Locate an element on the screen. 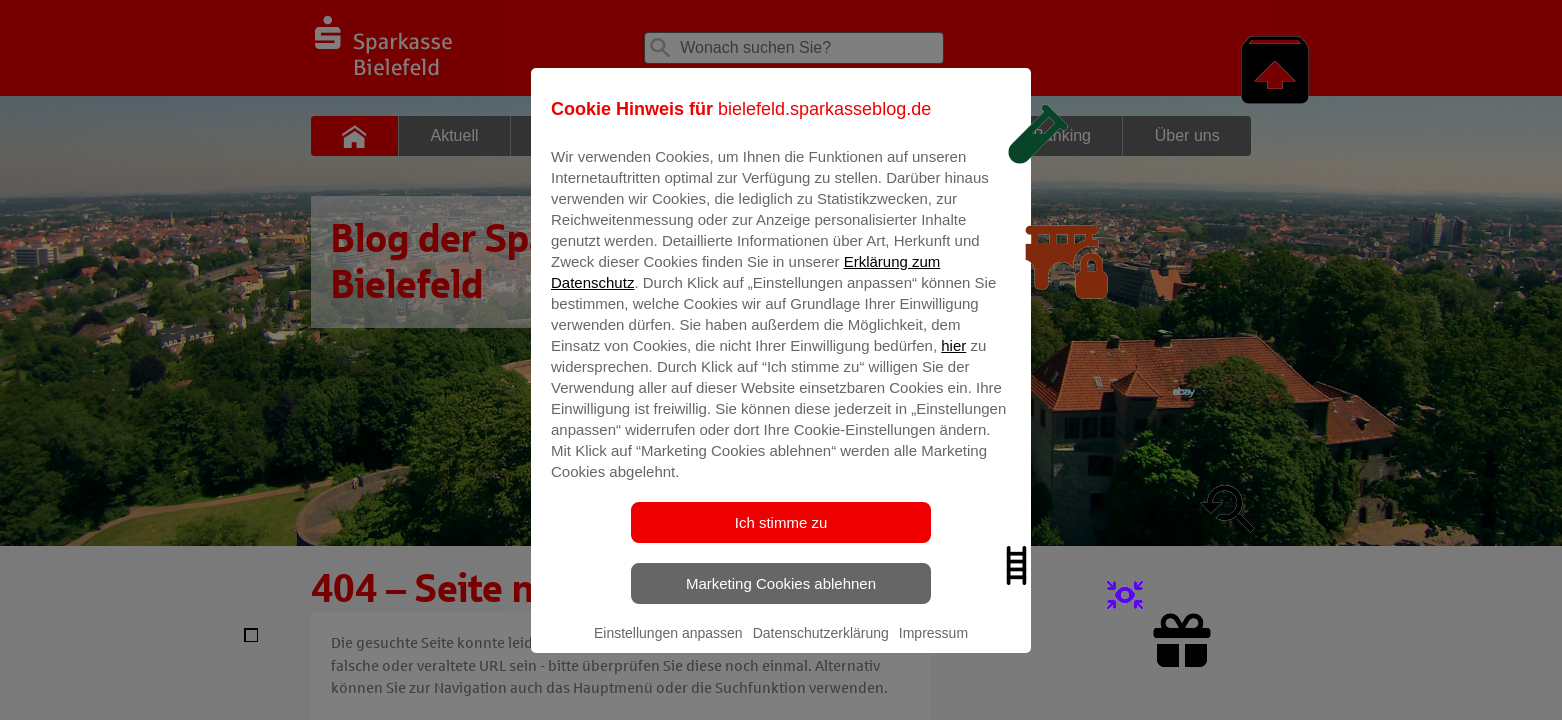 The height and width of the screenshot is (720, 1562). view lab results or test samples is located at coordinates (1038, 134).